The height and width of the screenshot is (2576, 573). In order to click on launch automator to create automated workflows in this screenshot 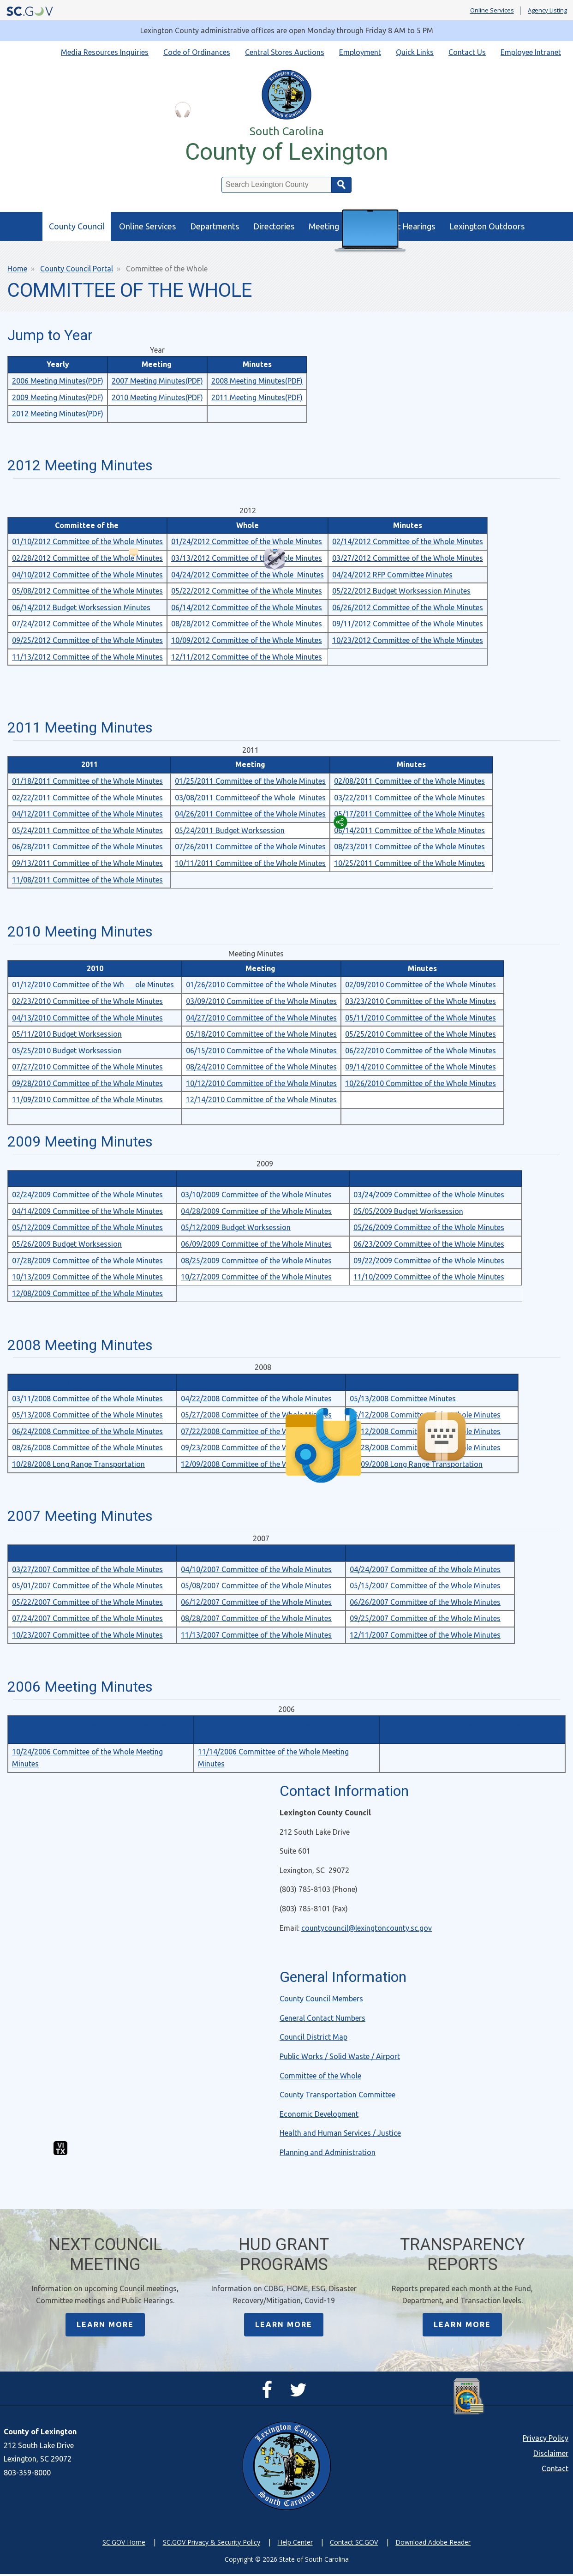, I will do `click(275, 558)`.